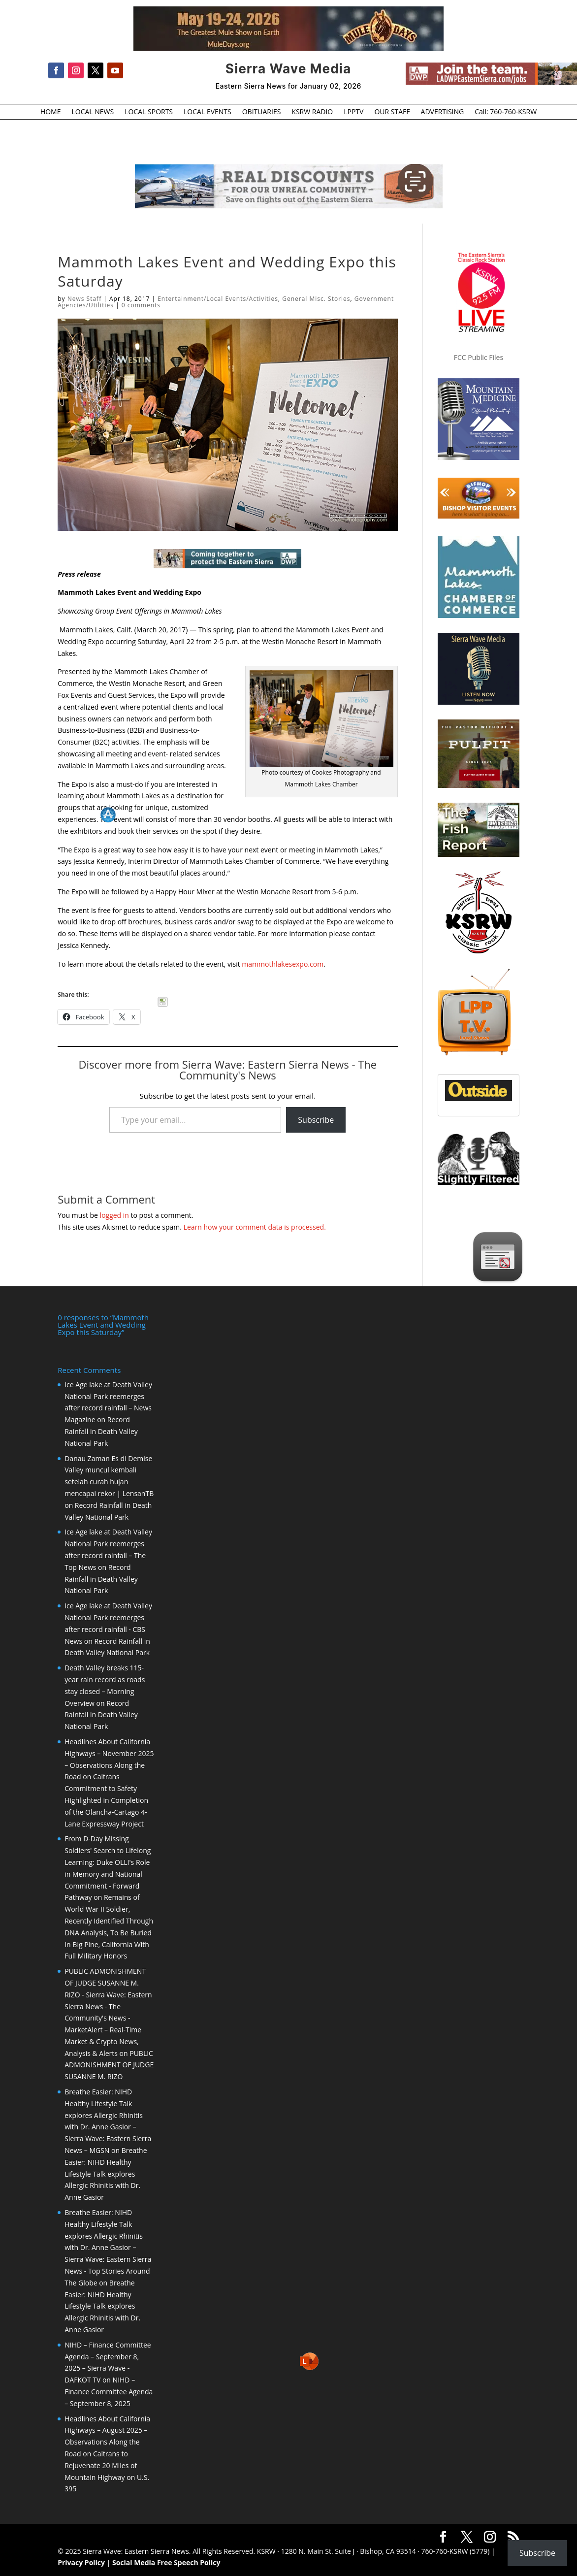 The height and width of the screenshot is (2576, 577). Describe the element at coordinates (498, 1257) in the screenshot. I see `configure ad blocker settings` at that location.